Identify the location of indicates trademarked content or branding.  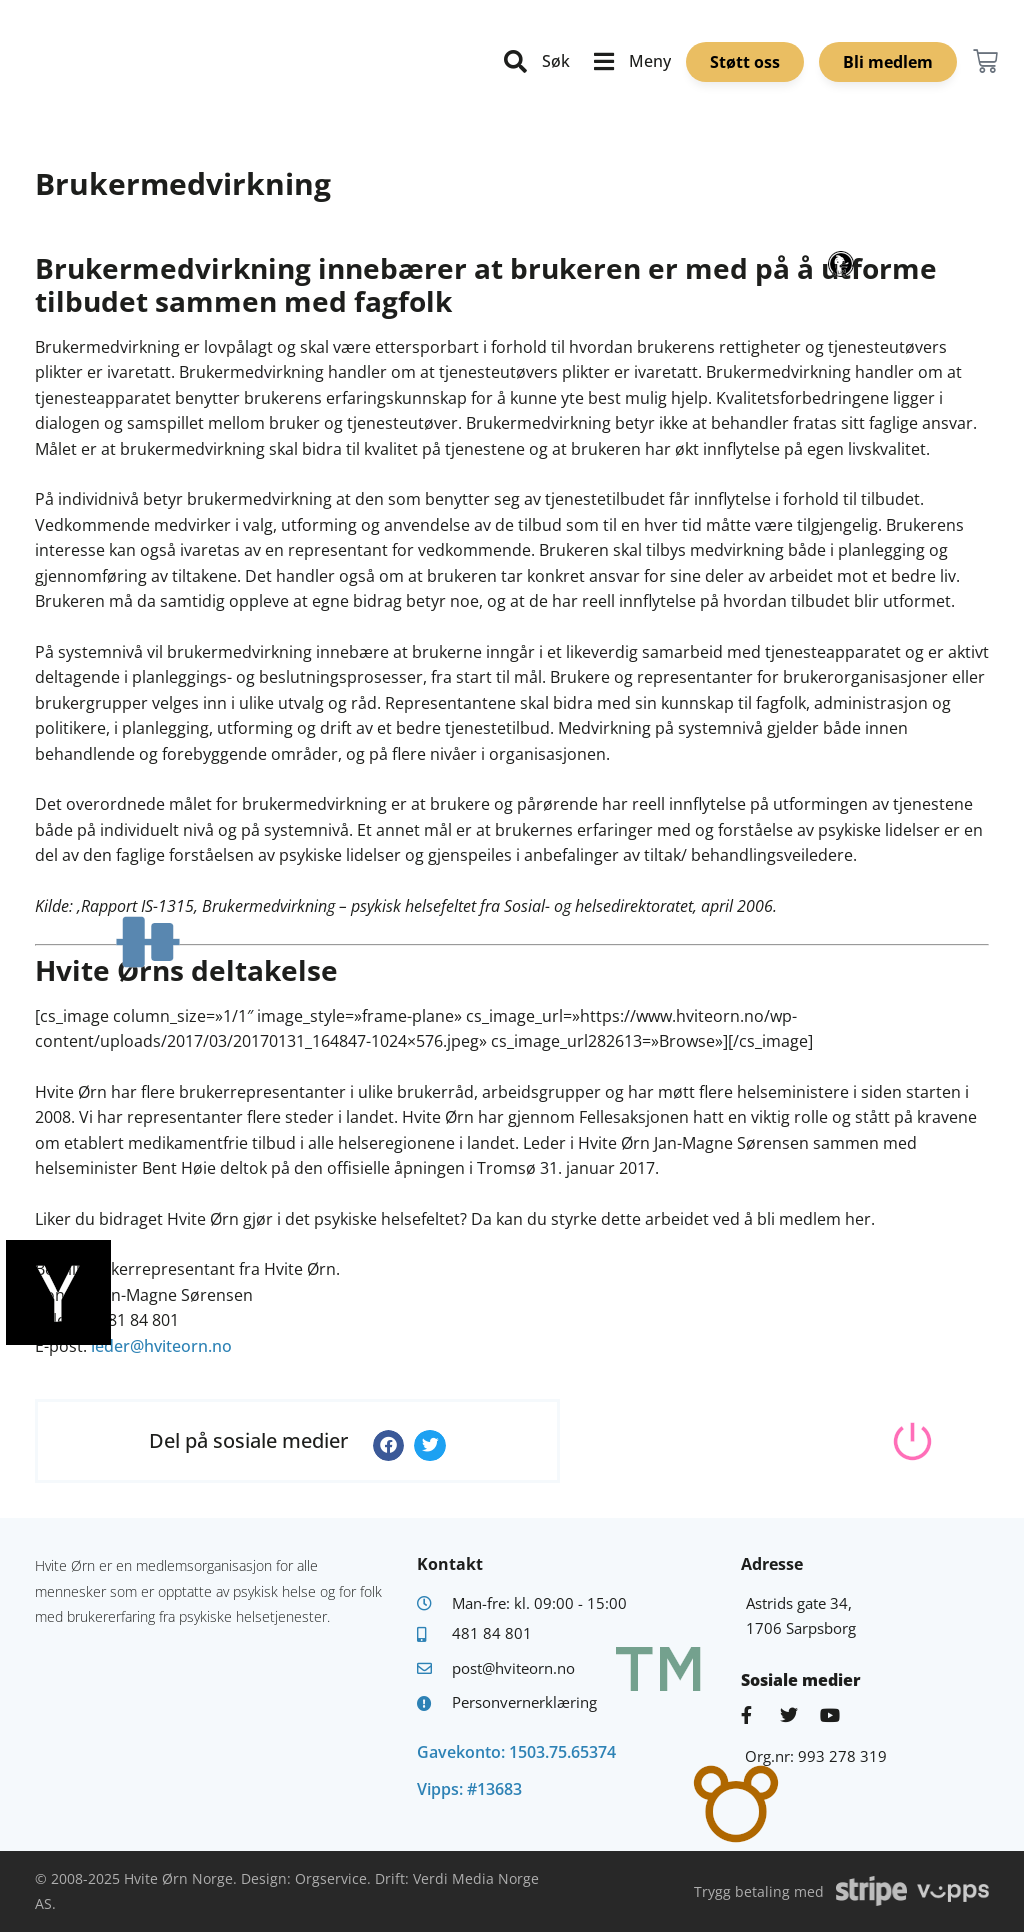
(660, 1669).